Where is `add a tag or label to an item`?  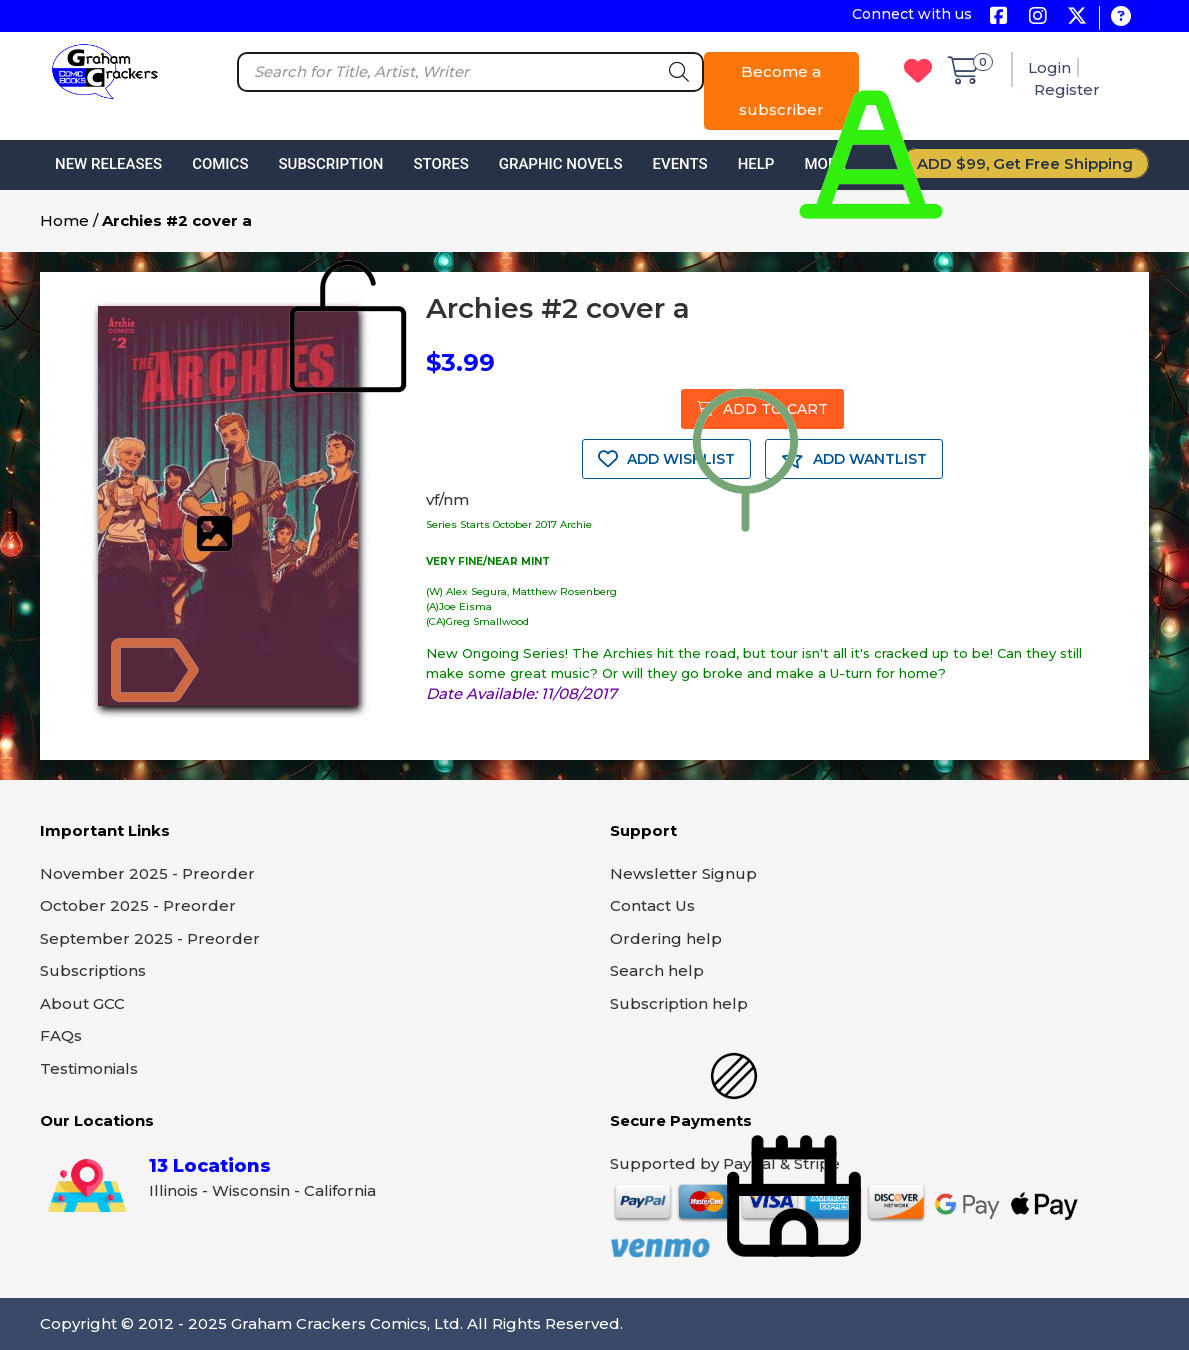
add a tag or label to an item is located at coordinates (152, 670).